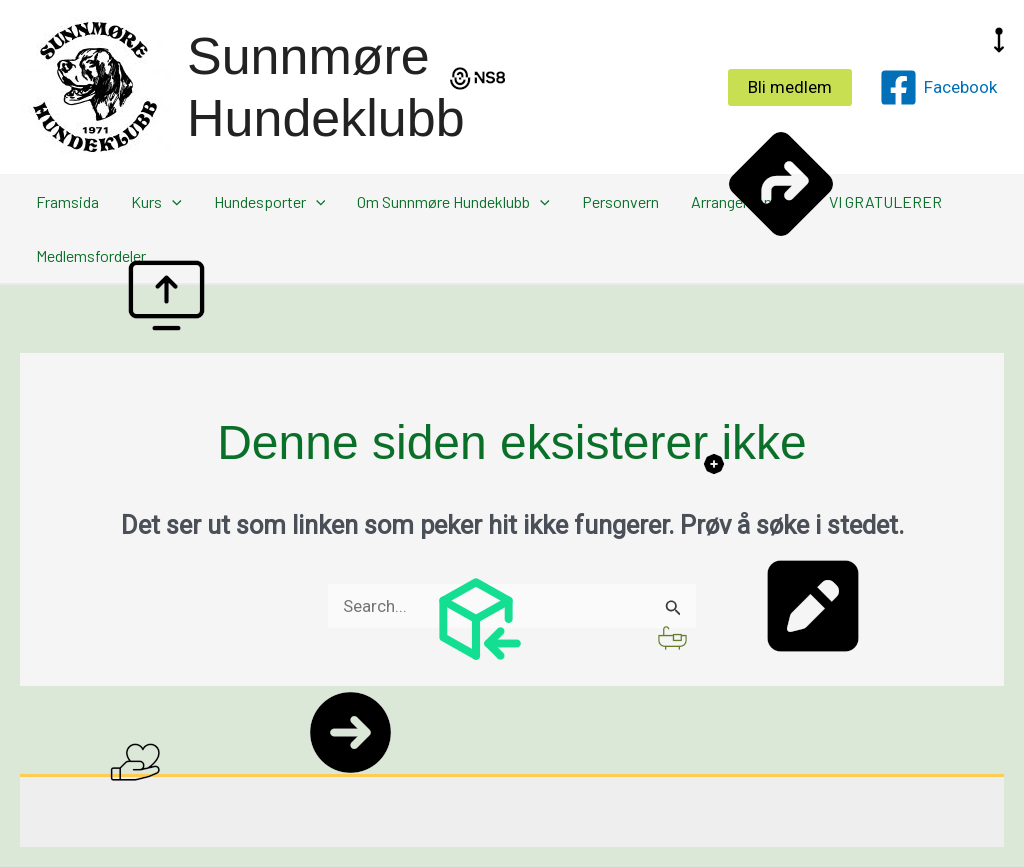  What do you see at coordinates (476, 619) in the screenshot?
I see `import a package or module` at bounding box center [476, 619].